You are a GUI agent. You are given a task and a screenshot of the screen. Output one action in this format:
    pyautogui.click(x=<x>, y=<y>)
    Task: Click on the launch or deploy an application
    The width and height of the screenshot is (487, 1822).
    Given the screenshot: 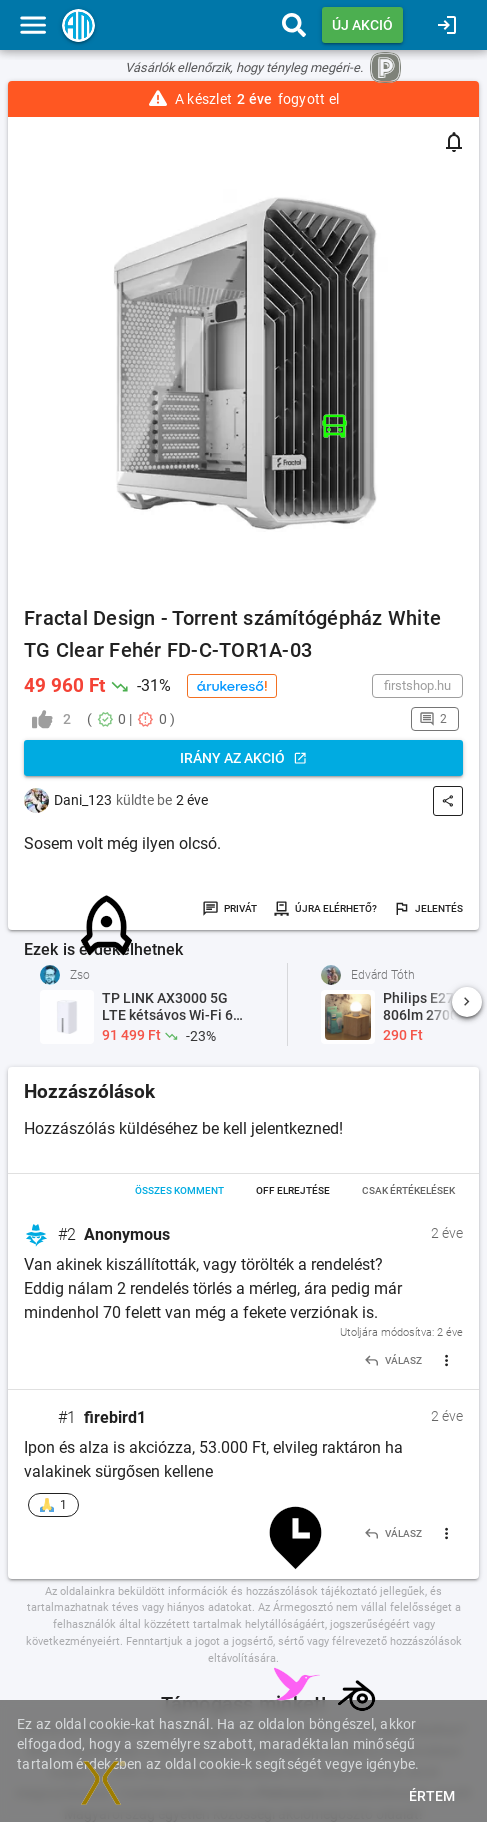 What is the action you would take?
    pyautogui.click(x=106, y=924)
    